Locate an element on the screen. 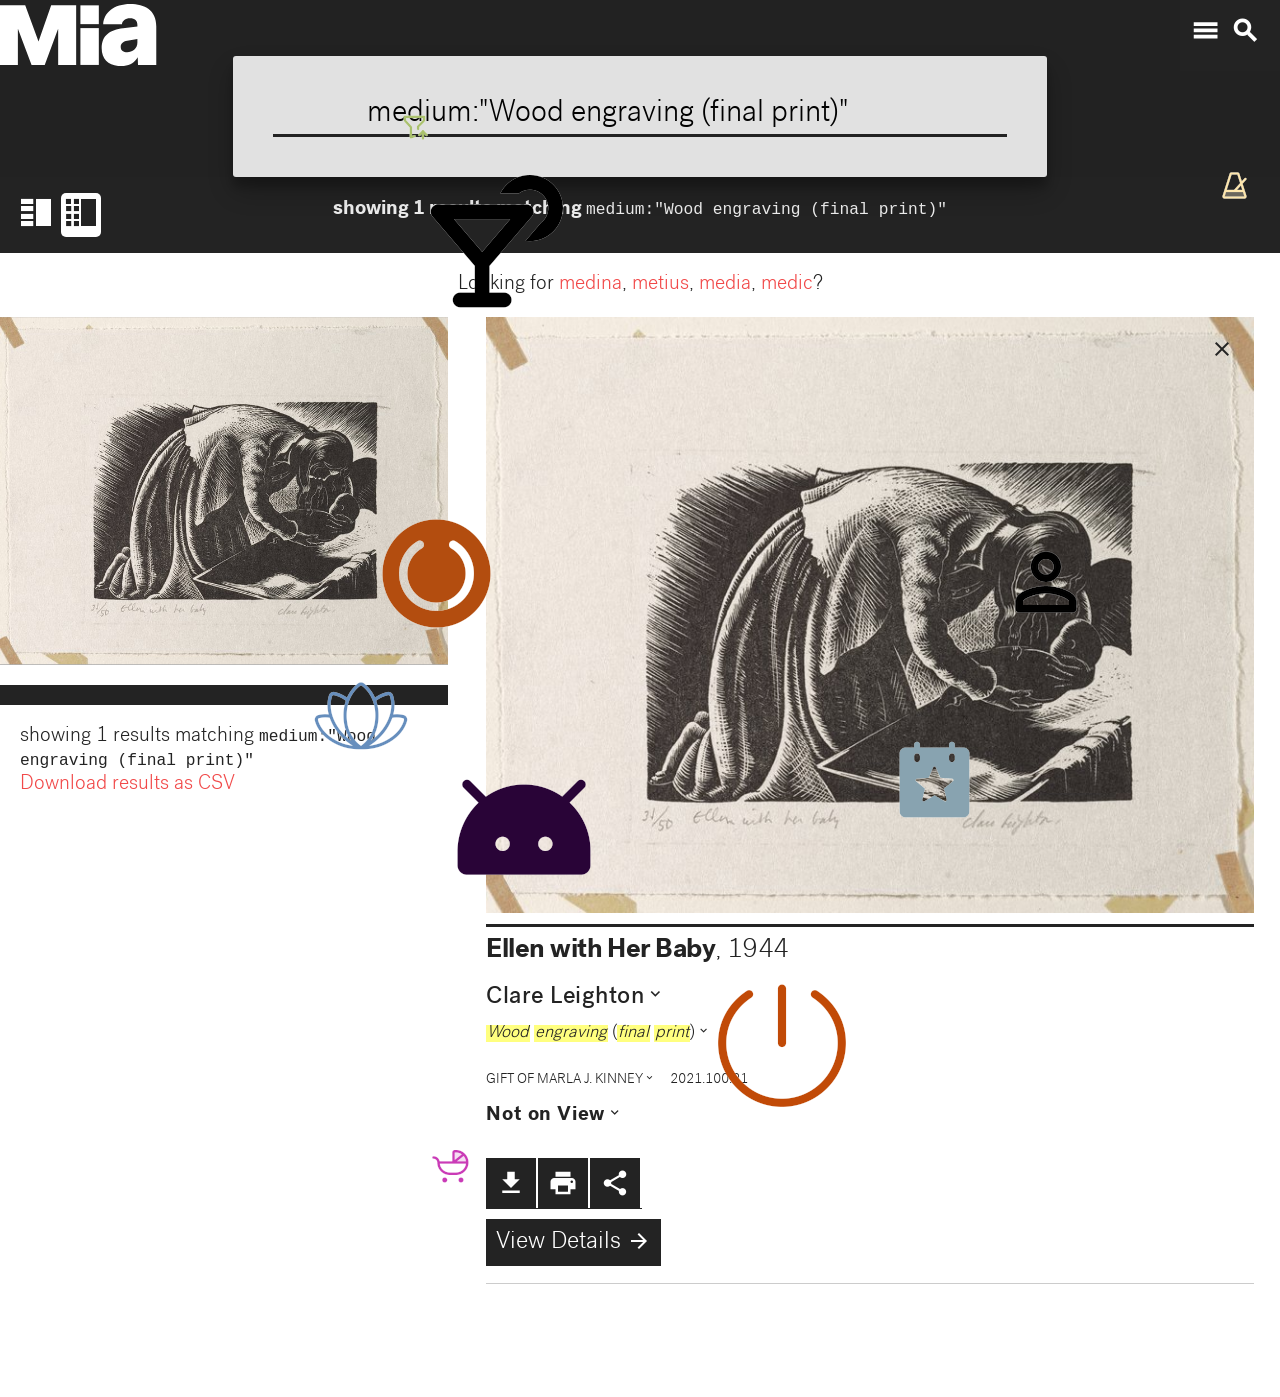 This screenshot has height=1397, width=1280. access bar or cocktail menu is located at coordinates (489, 248).